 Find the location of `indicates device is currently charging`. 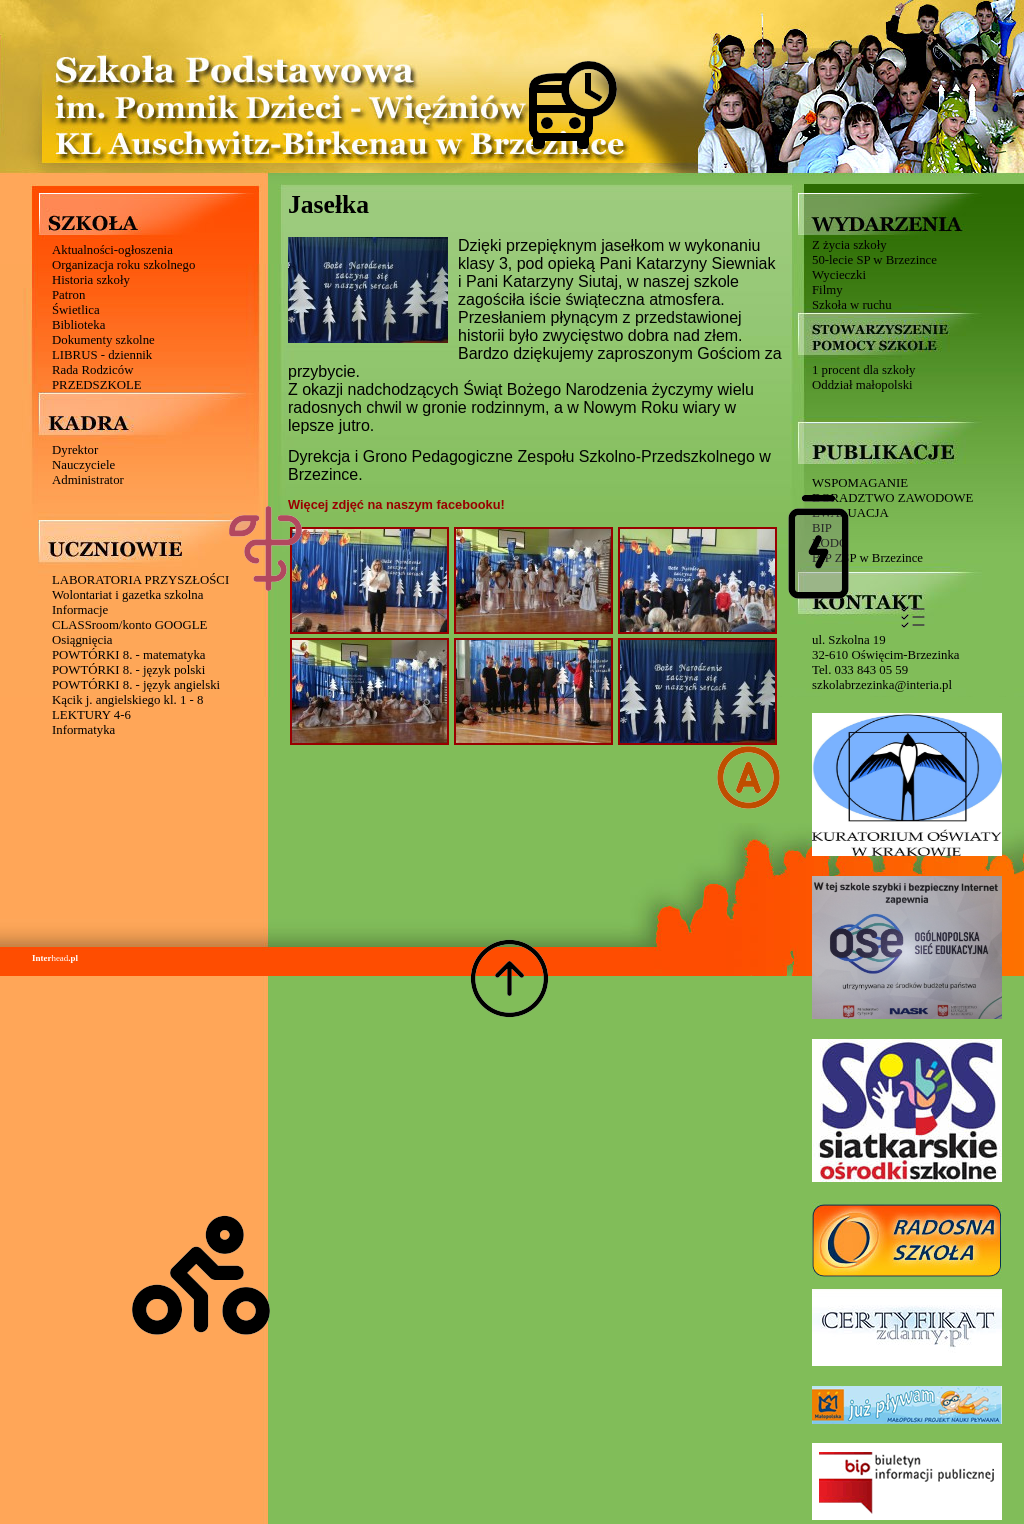

indicates device is currently charging is located at coordinates (818, 548).